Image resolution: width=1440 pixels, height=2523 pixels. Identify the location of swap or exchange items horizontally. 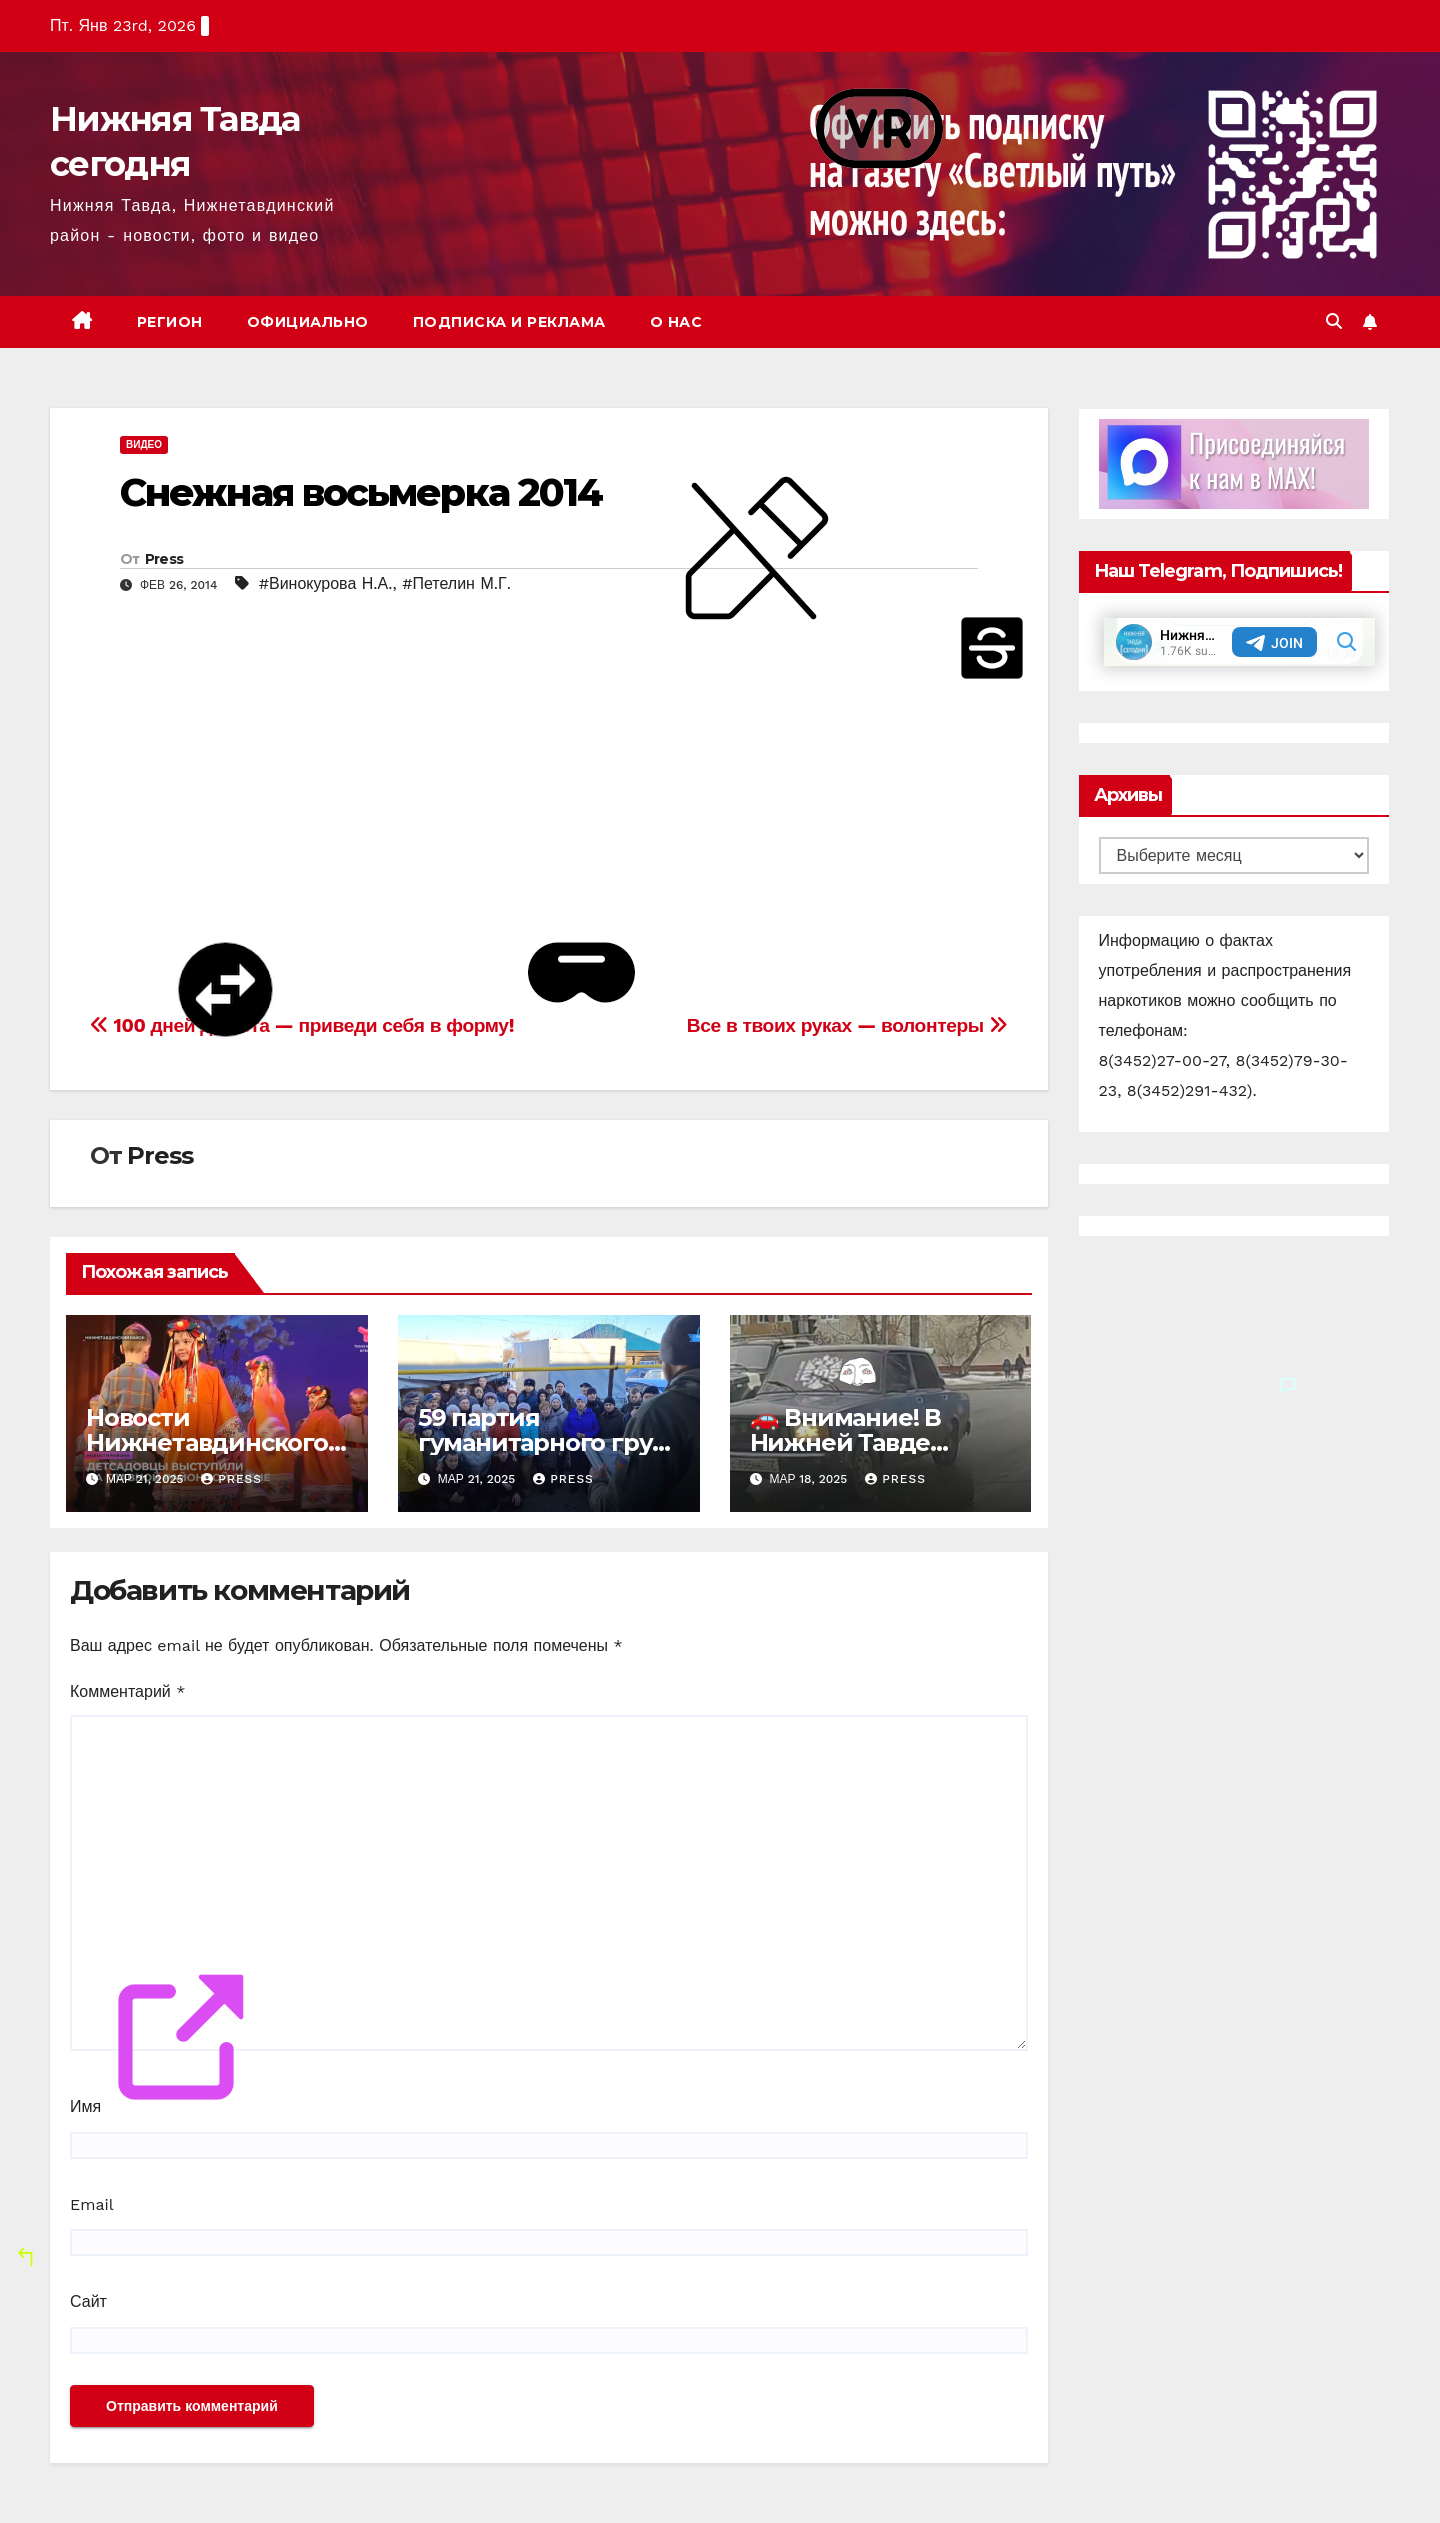
(225, 989).